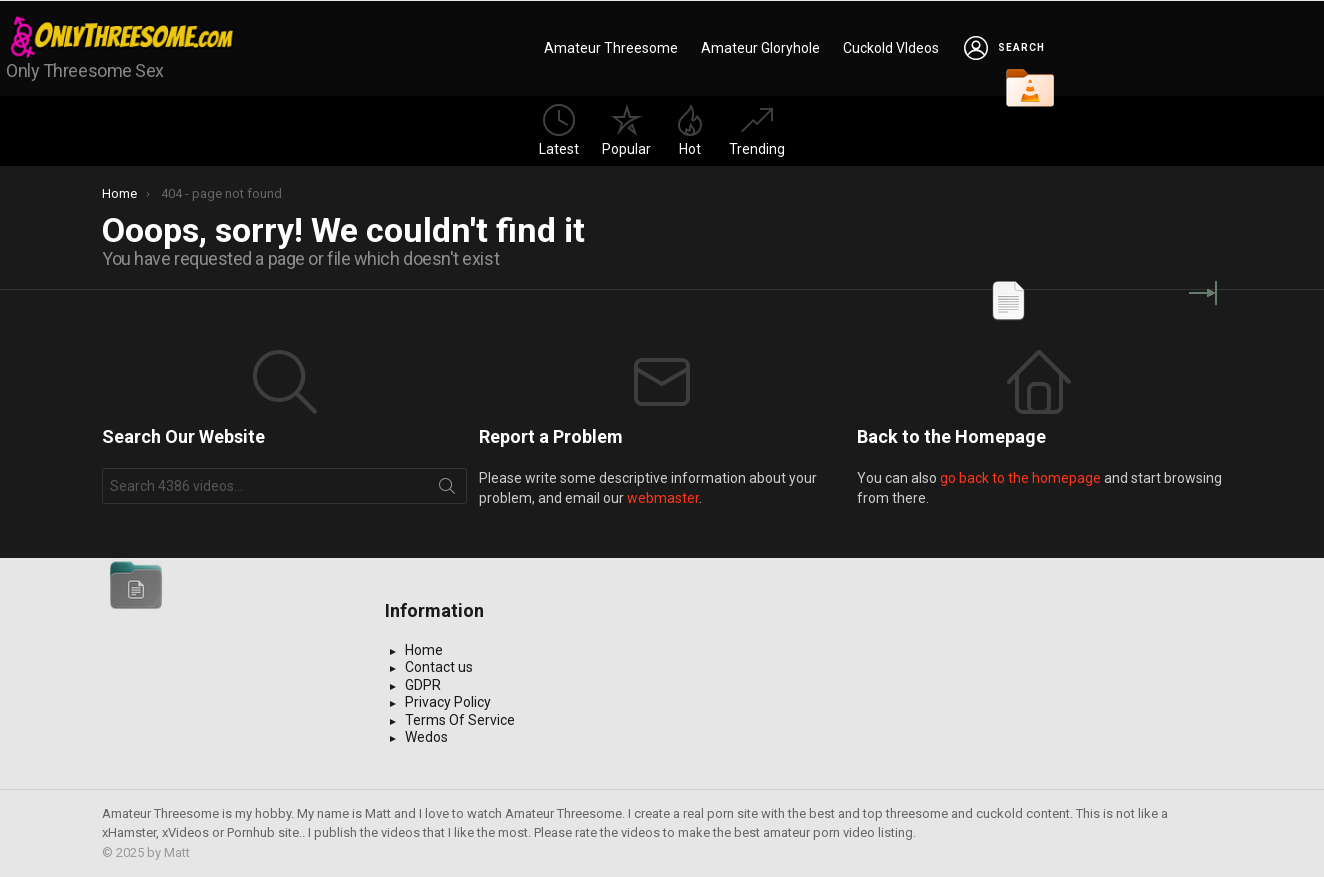  What do you see at coordinates (1203, 293) in the screenshot?
I see `jump to the last item in a list` at bounding box center [1203, 293].